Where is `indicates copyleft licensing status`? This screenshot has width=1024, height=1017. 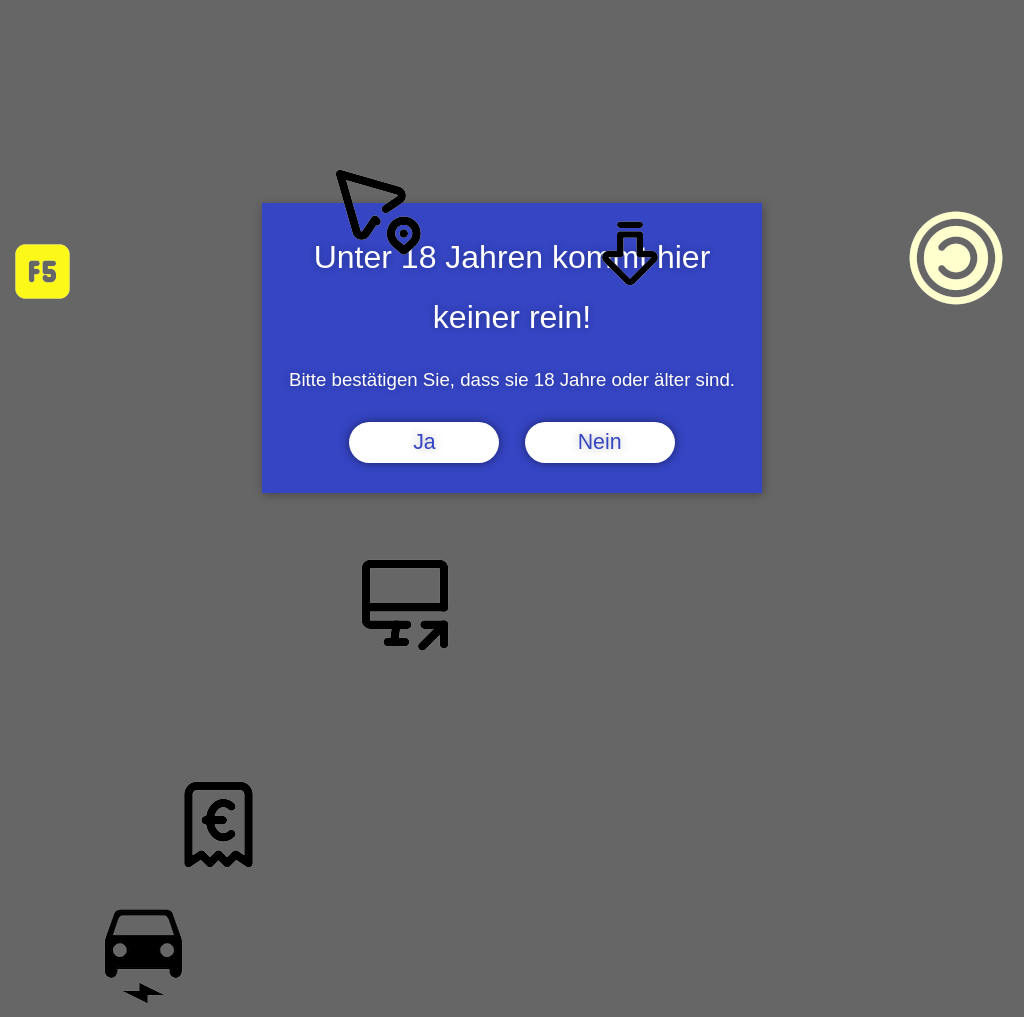
indicates copyleft licensing status is located at coordinates (956, 258).